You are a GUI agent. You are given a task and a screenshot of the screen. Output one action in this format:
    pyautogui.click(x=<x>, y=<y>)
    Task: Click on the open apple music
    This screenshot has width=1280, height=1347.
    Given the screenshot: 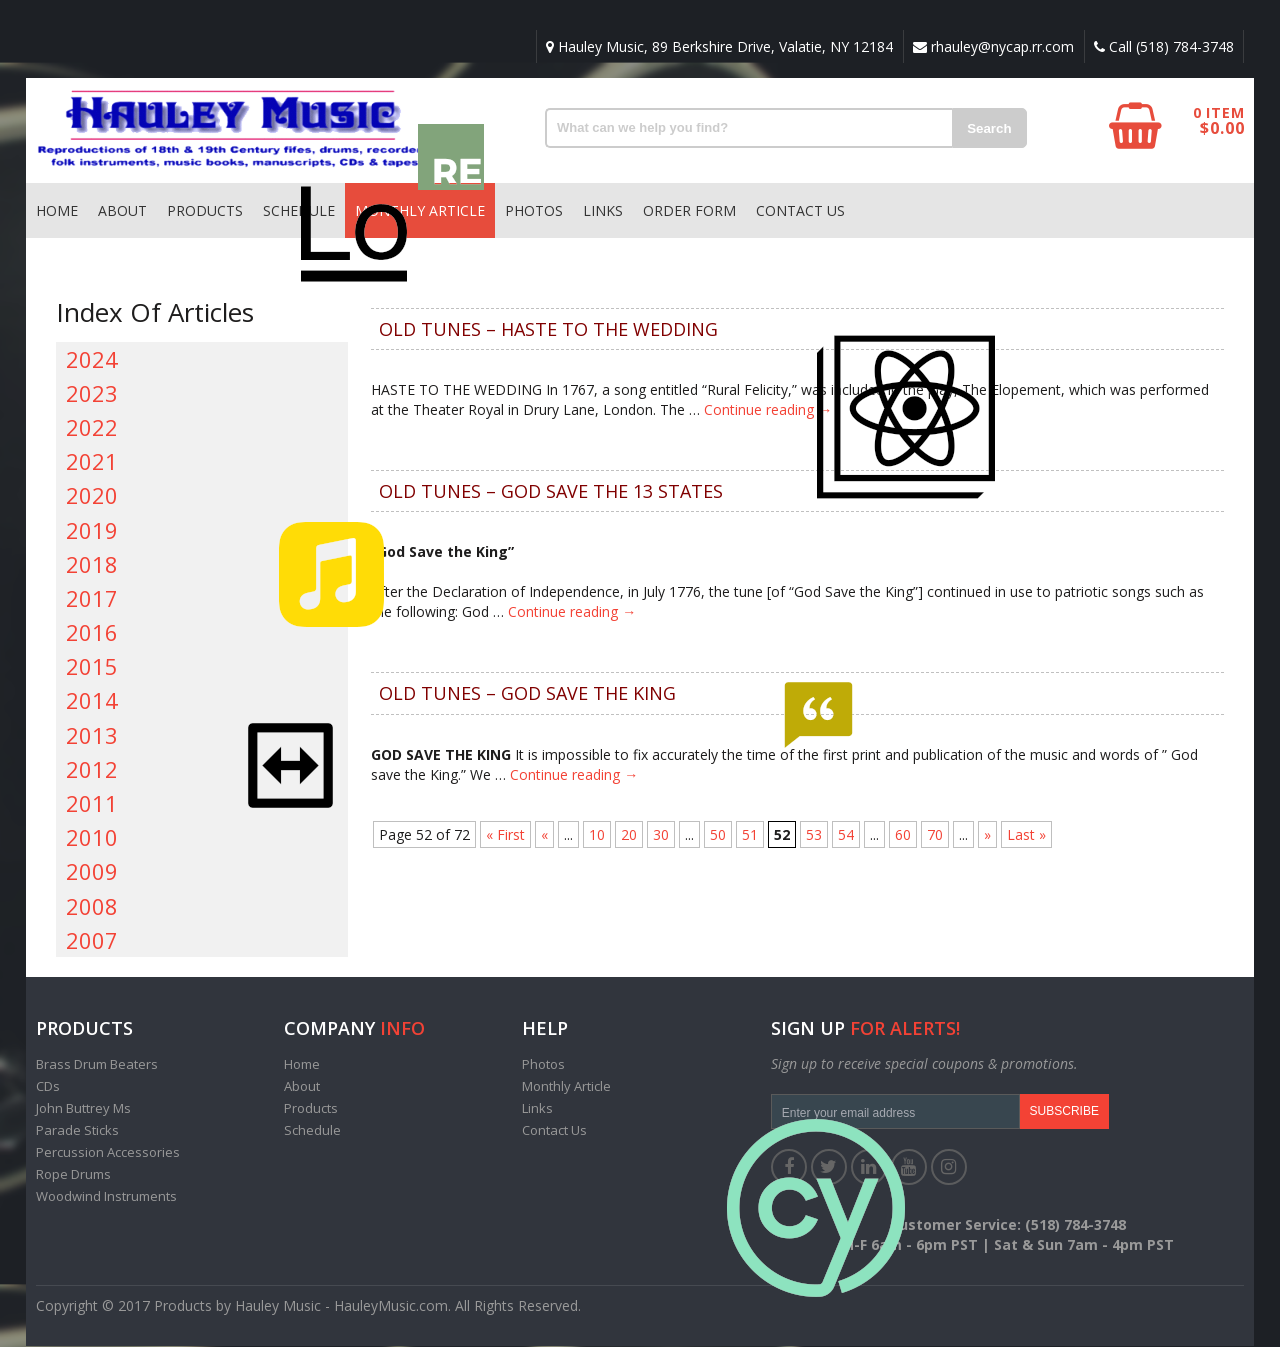 What is the action you would take?
    pyautogui.click(x=331, y=574)
    